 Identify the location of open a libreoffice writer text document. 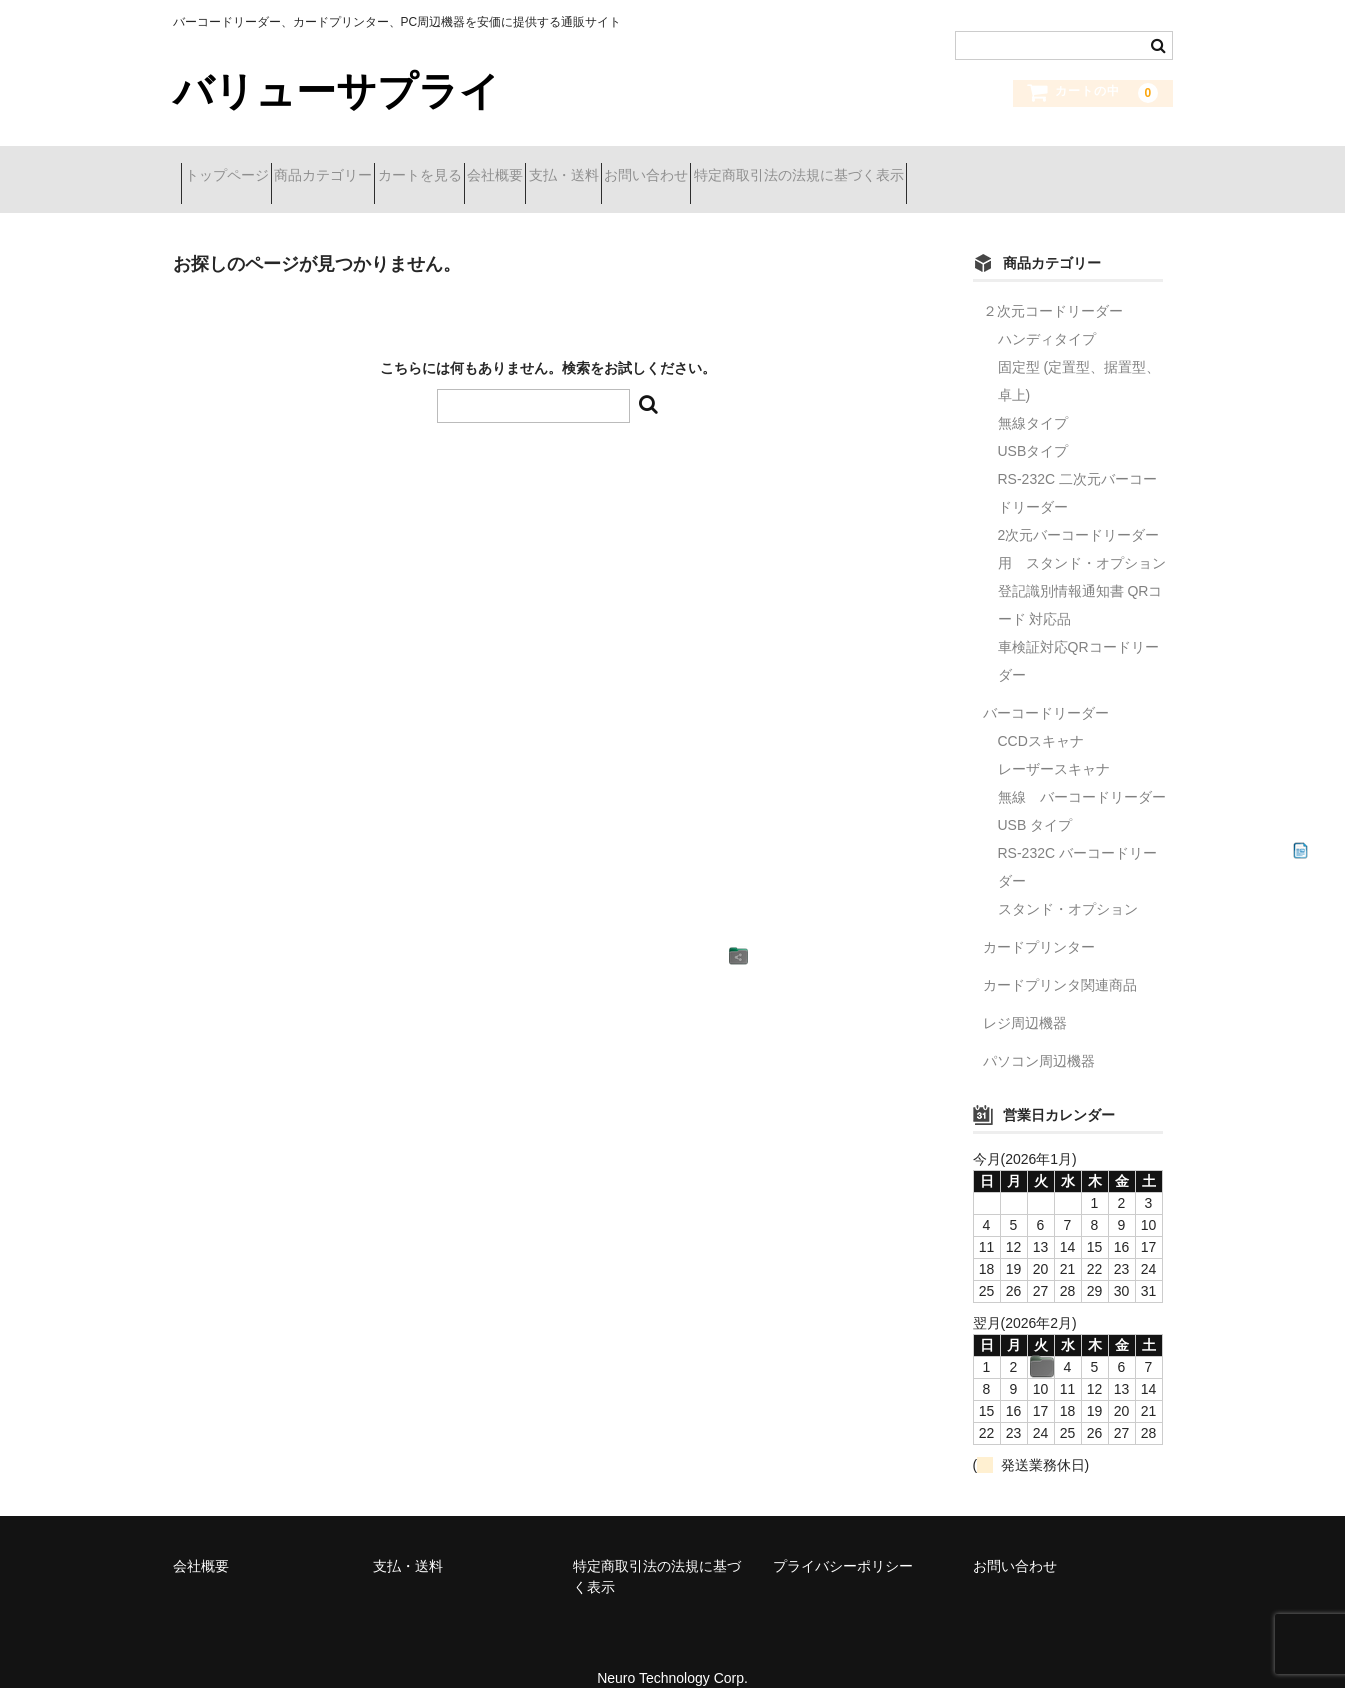
(1300, 850).